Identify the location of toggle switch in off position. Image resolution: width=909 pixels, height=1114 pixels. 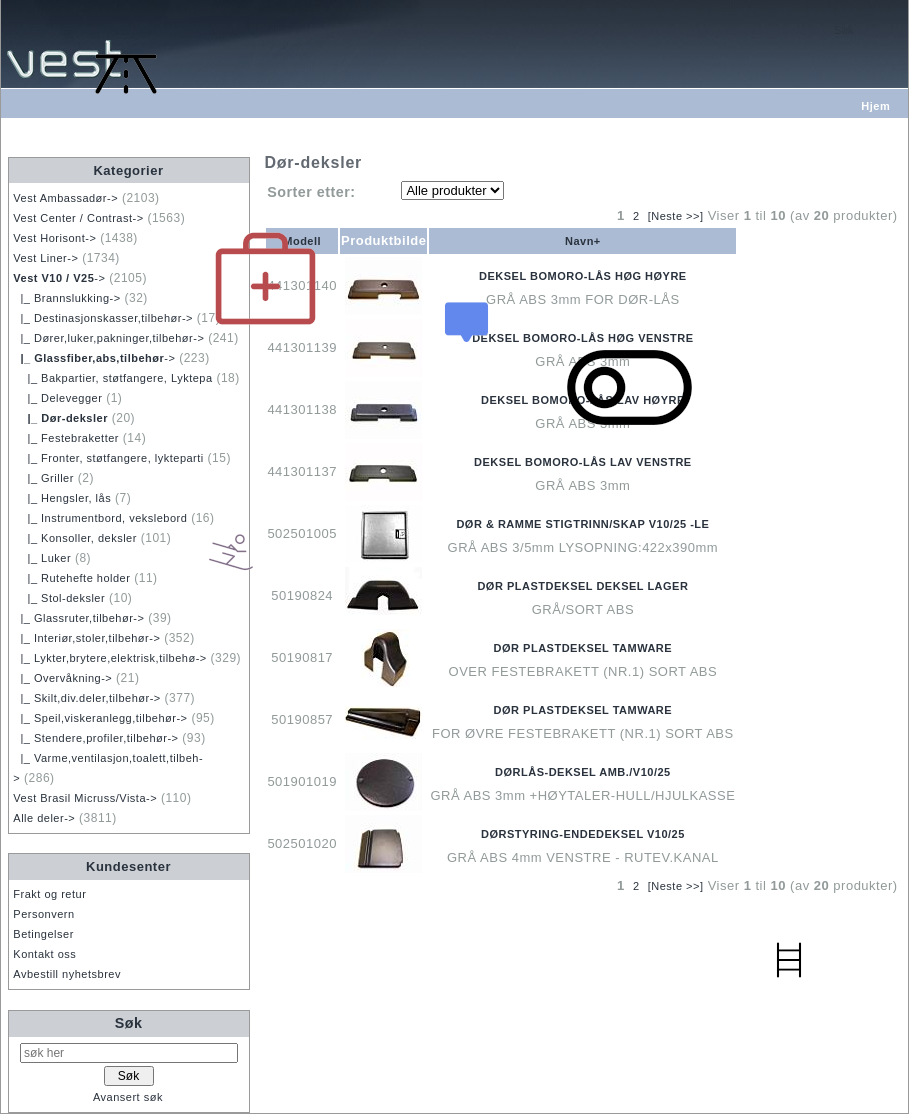
(629, 387).